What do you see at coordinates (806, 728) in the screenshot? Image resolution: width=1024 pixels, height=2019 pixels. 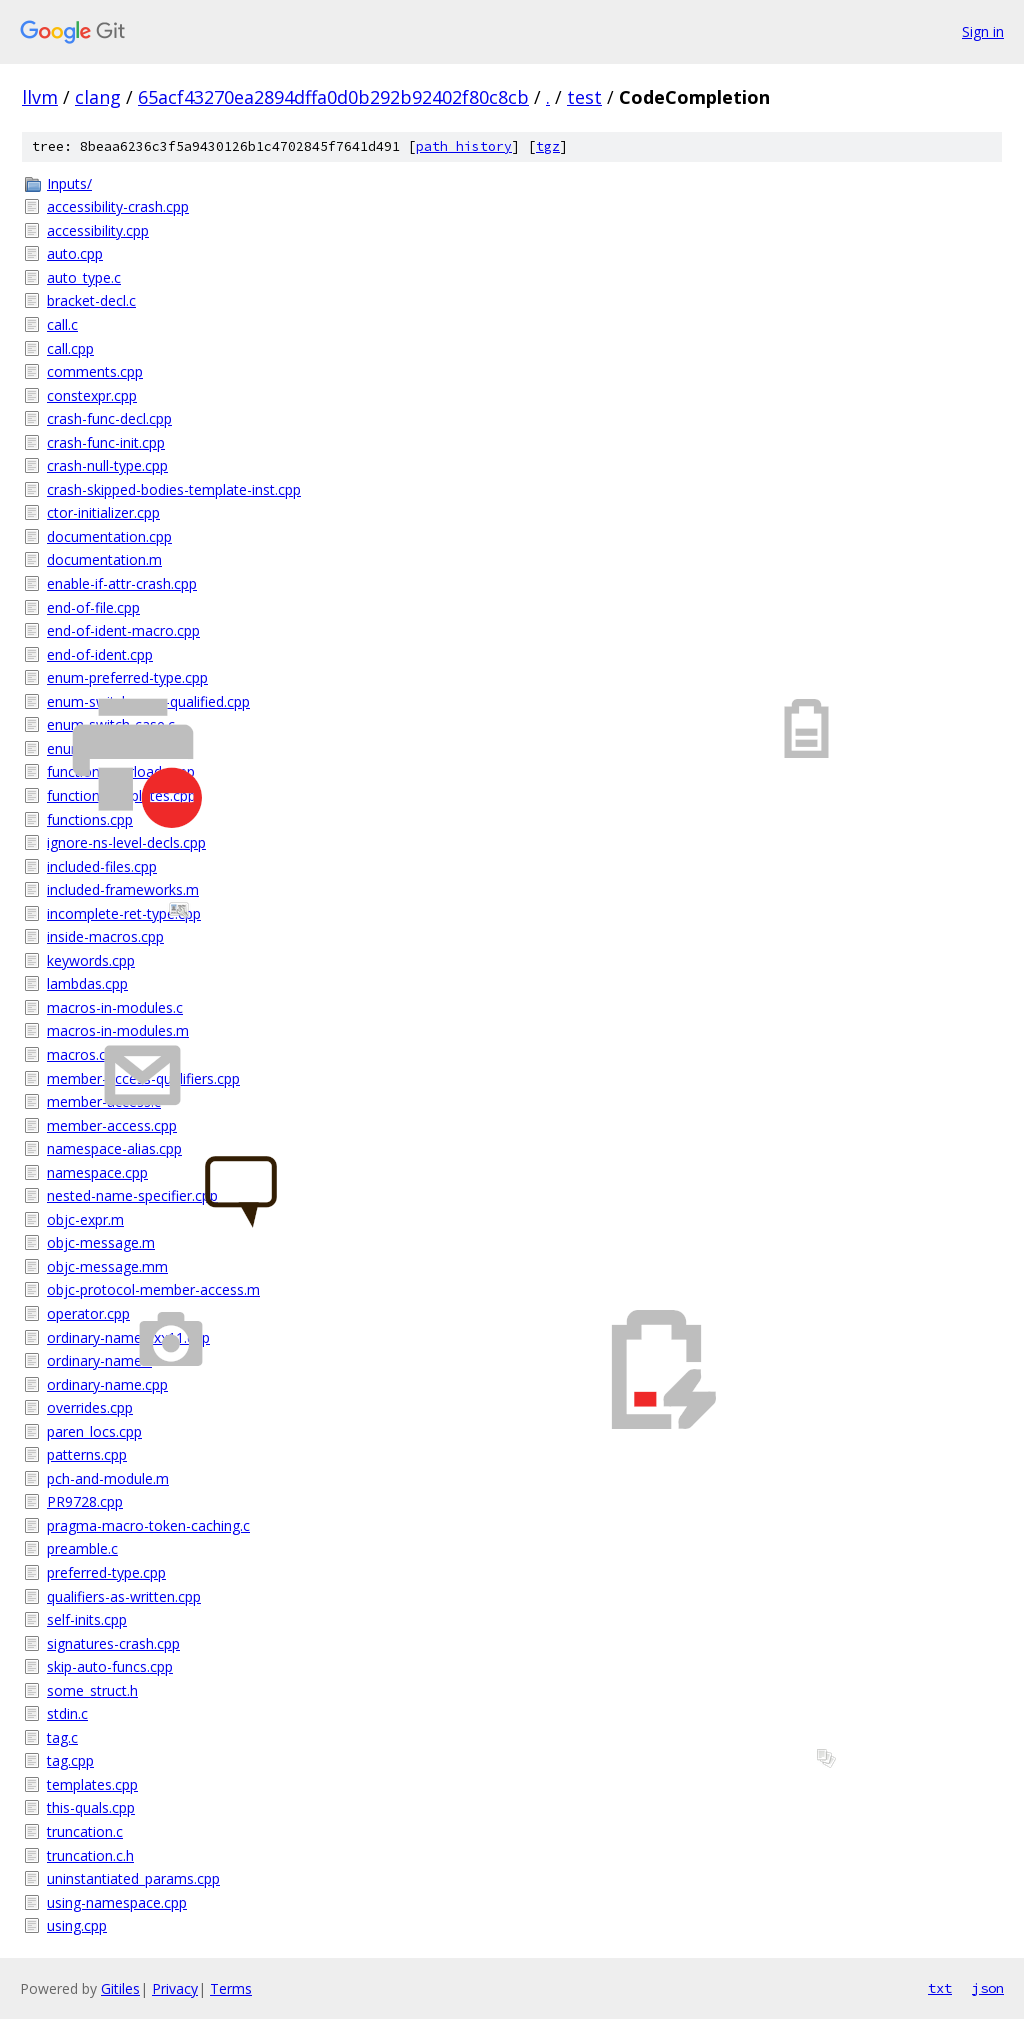 I see `indicates battery level is good (approximately 50-75% charged)` at bounding box center [806, 728].